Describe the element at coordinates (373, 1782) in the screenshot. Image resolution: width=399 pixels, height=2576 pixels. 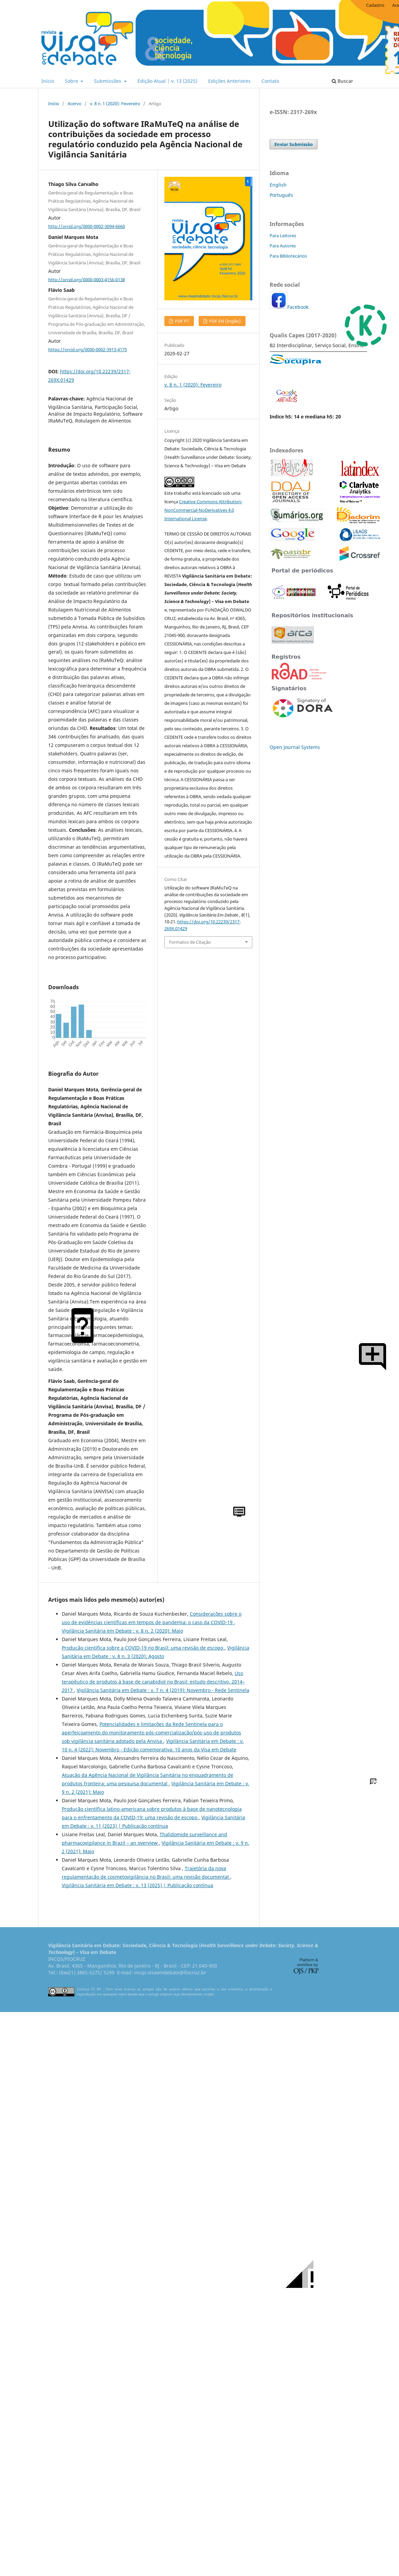
I see `mark a conversation as read` at that location.